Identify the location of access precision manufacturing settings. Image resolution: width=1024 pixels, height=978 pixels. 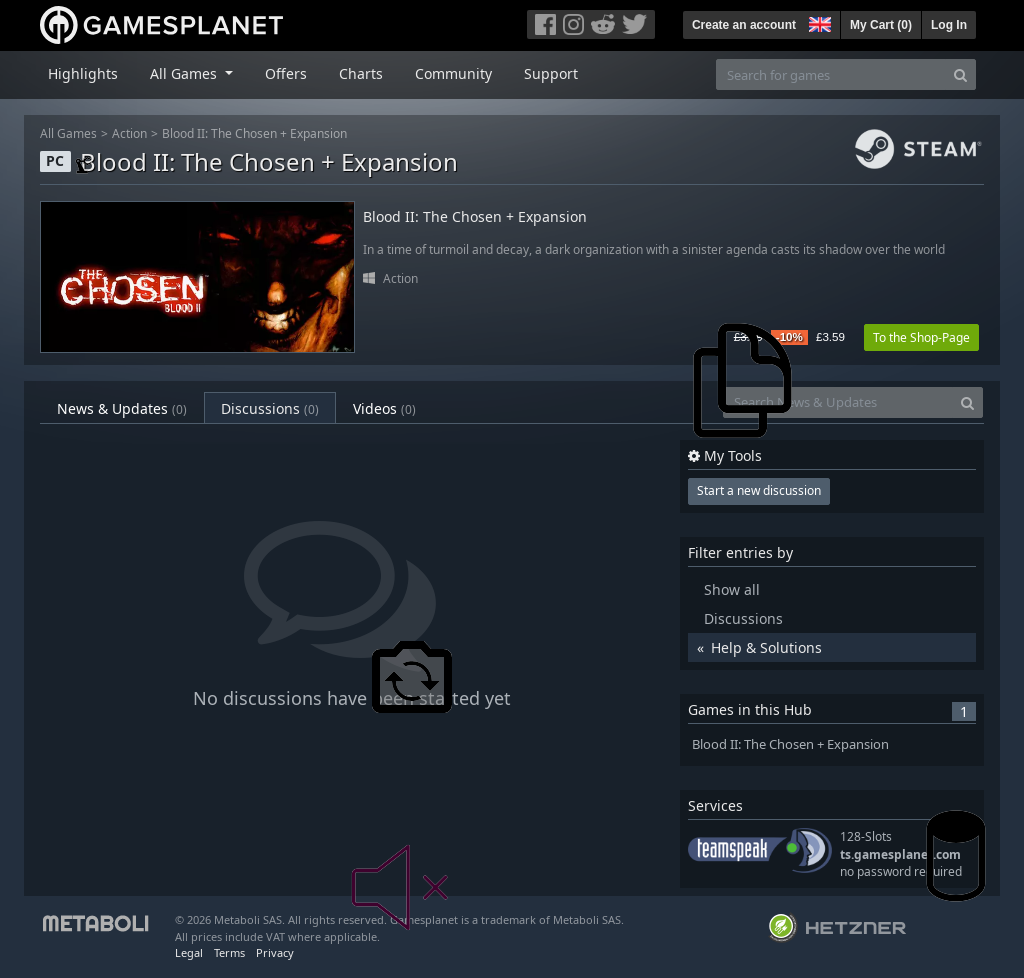
(83, 165).